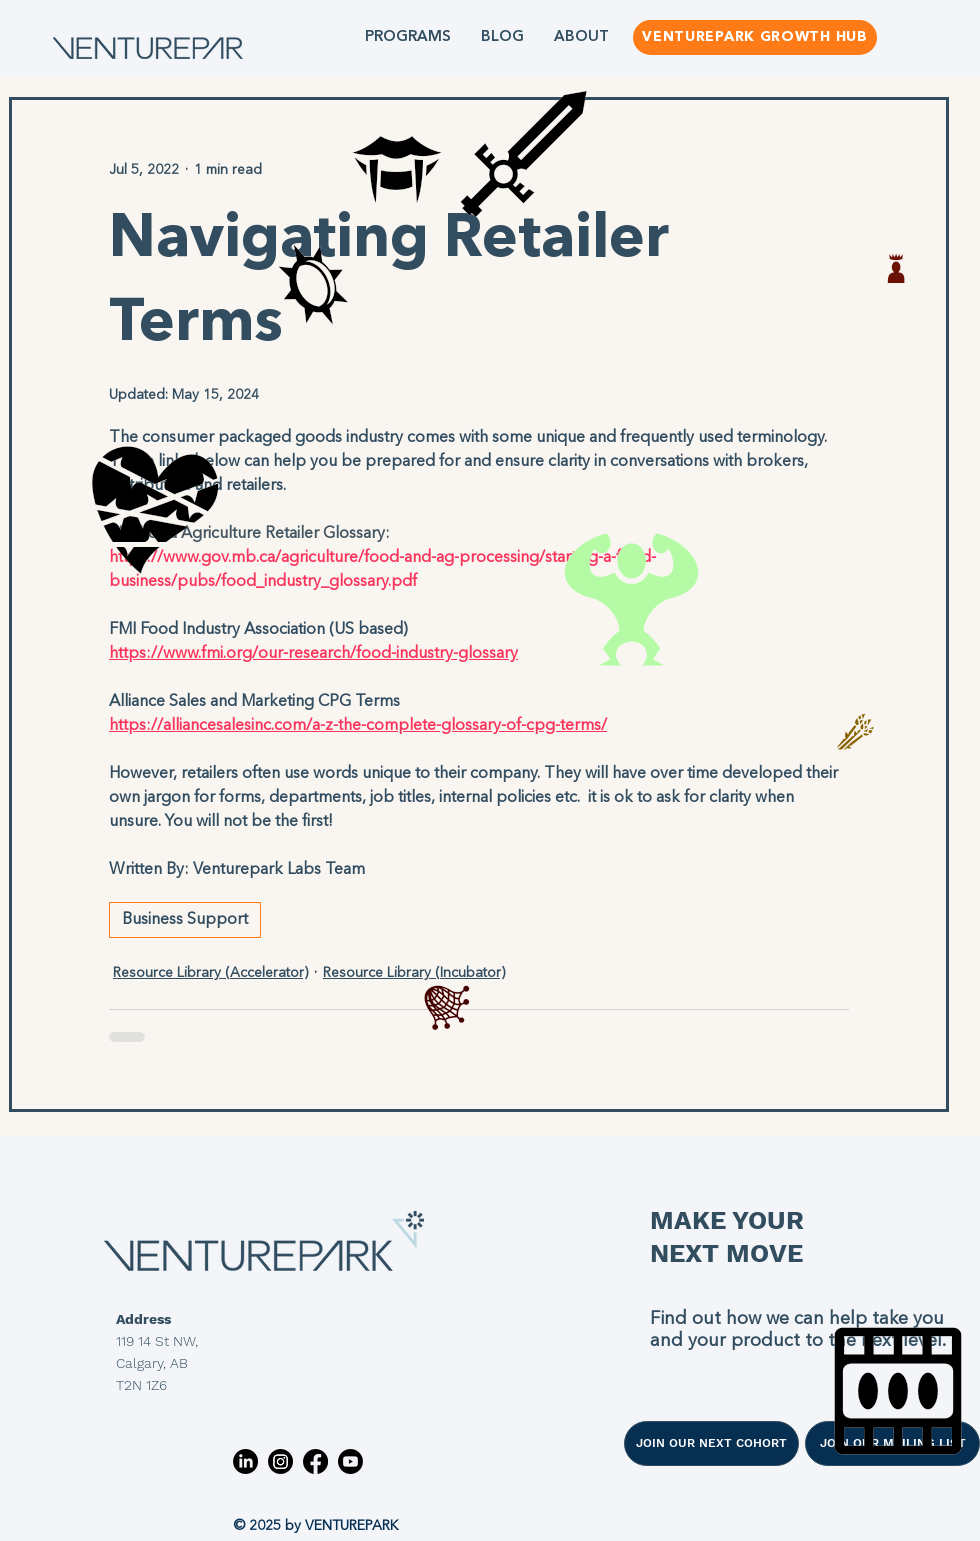  I want to click on view video or film content, so click(898, 1391).